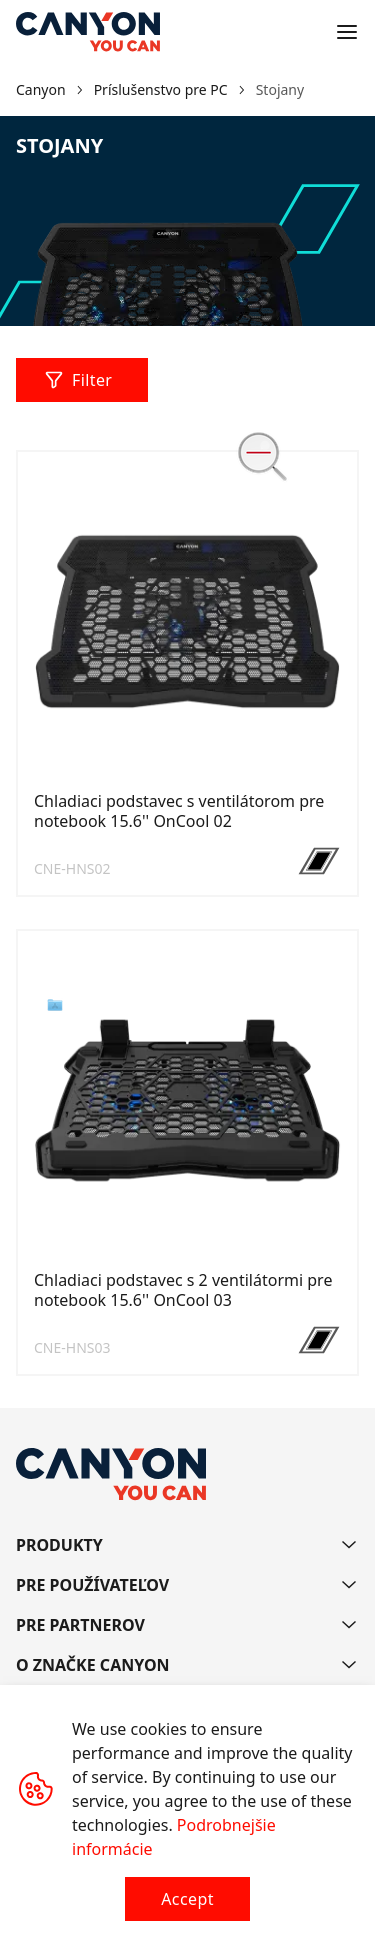  Describe the element at coordinates (55, 1005) in the screenshot. I see `open your templates folder` at that location.